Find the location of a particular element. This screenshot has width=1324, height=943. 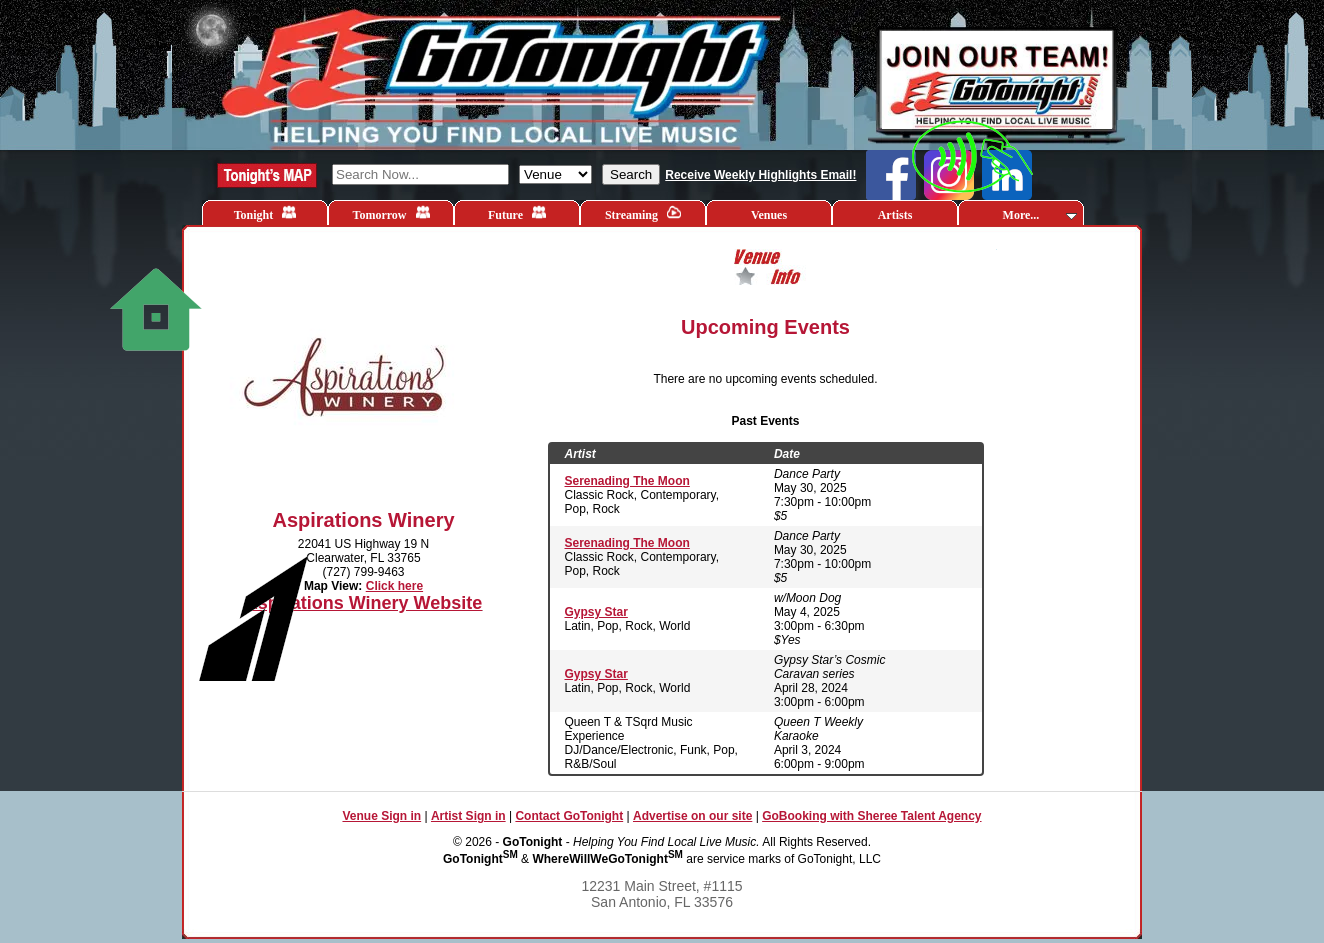

navigate to home screen is located at coordinates (156, 313).